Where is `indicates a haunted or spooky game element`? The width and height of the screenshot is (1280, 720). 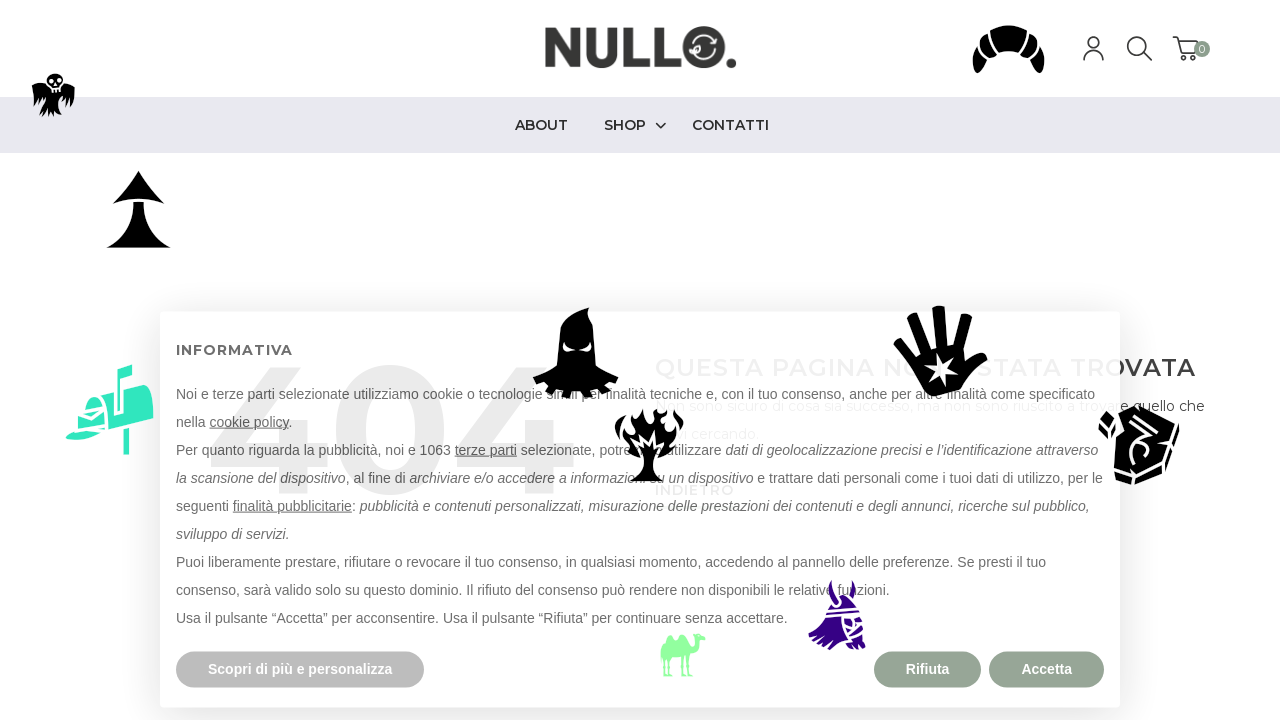
indicates a haunted or spooky game element is located at coordinates (53, 95).